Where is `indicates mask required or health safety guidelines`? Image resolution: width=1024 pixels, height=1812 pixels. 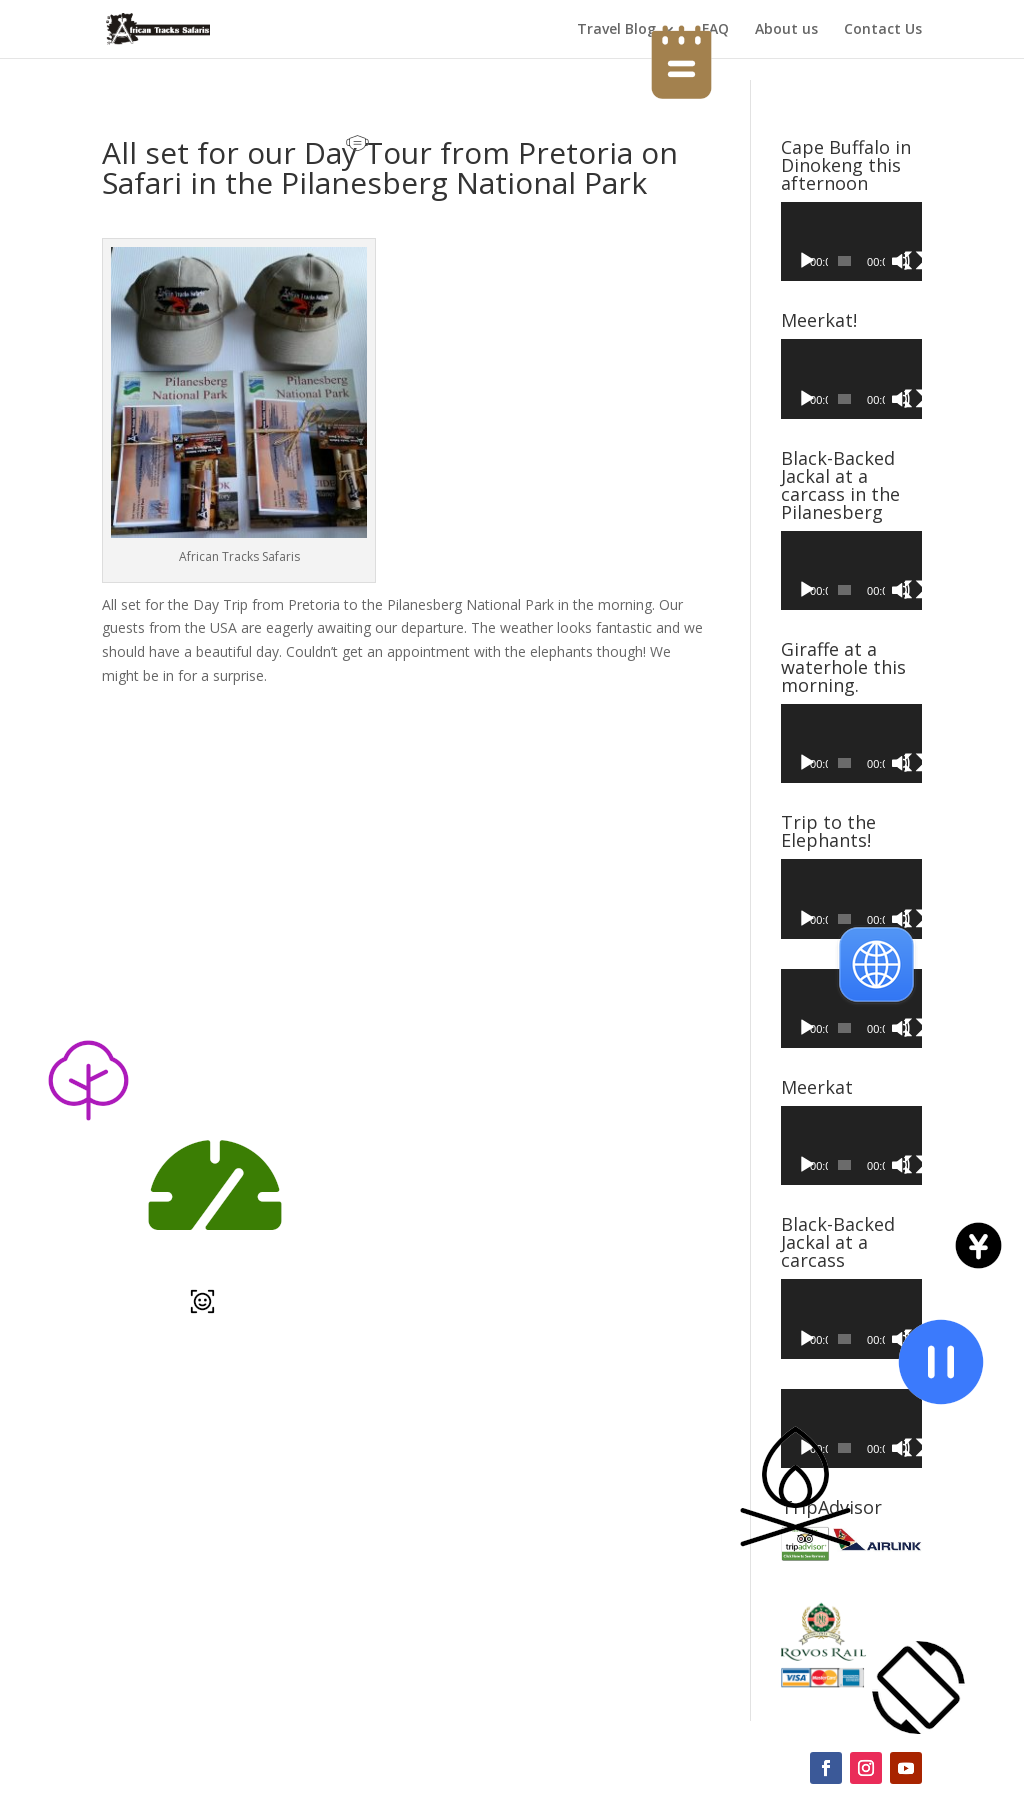
indicates mask required or health safety guidelines is located at coordinates (357, 143).